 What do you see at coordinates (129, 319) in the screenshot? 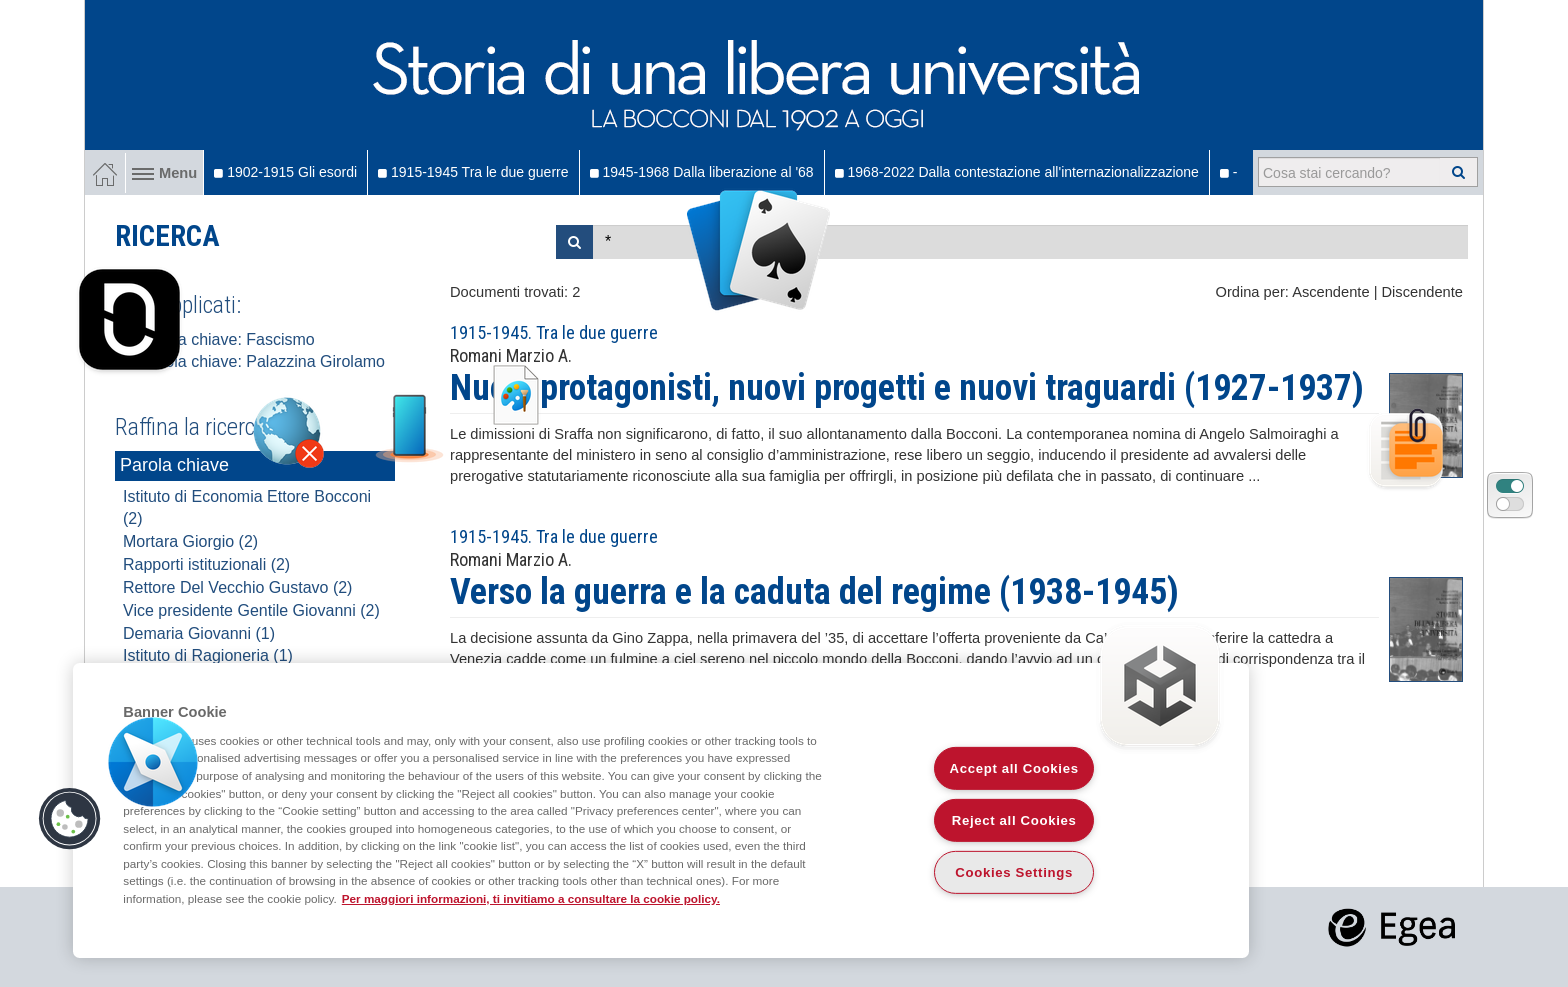
I see `open notesnook app` at bounding box center [129, 319].